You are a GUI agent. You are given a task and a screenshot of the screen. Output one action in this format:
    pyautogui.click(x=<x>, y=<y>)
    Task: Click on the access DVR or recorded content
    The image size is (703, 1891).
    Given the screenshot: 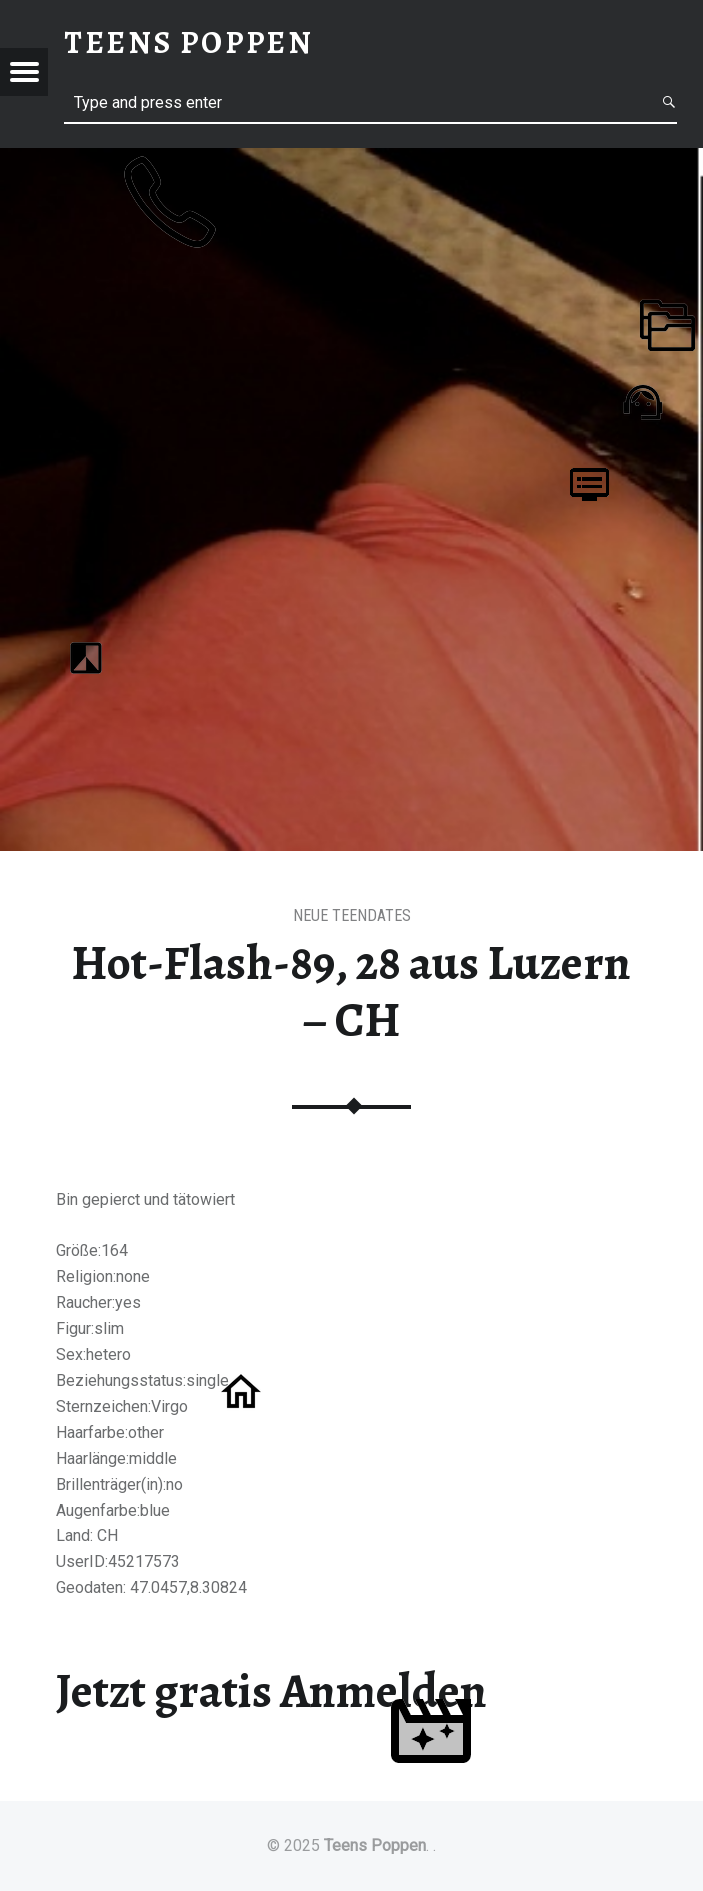 What is the action you would take?
    pyautogui.click(x=589, y=484)
    